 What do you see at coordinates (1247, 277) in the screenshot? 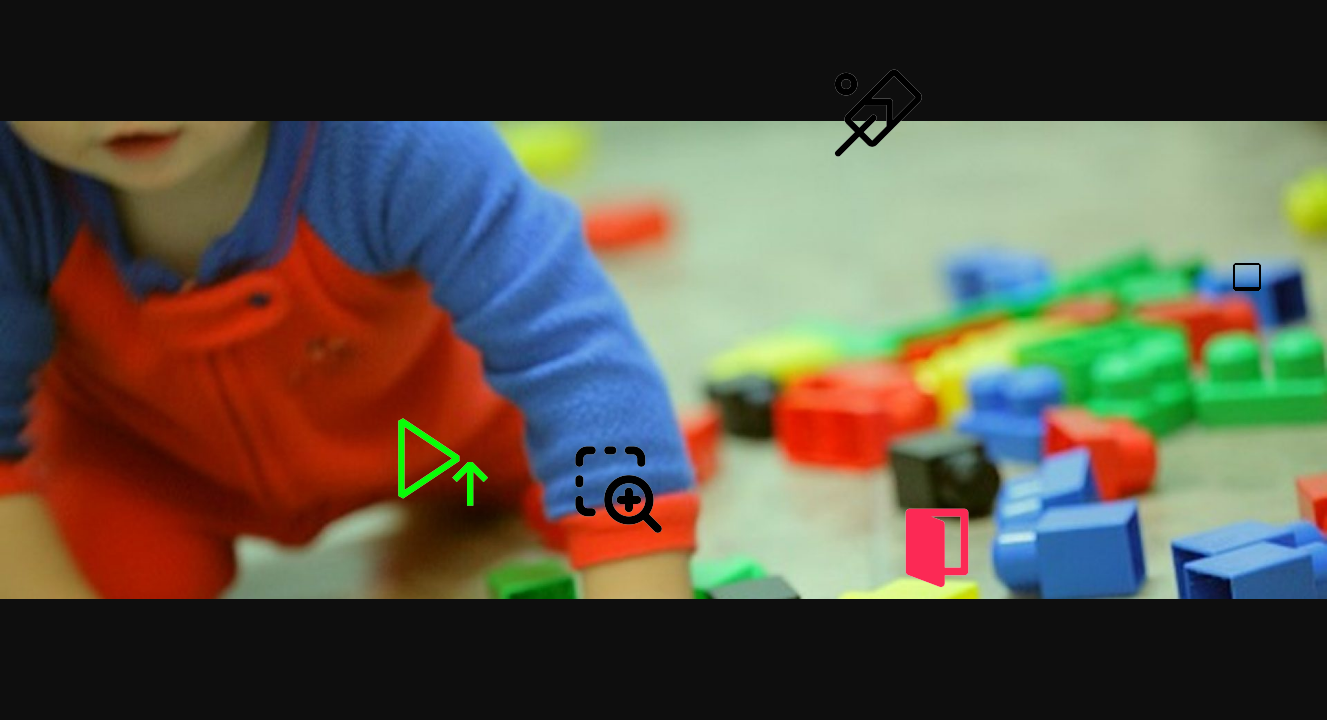
I see `toggle the status bar visibility` at bounding box center [1247, 277].